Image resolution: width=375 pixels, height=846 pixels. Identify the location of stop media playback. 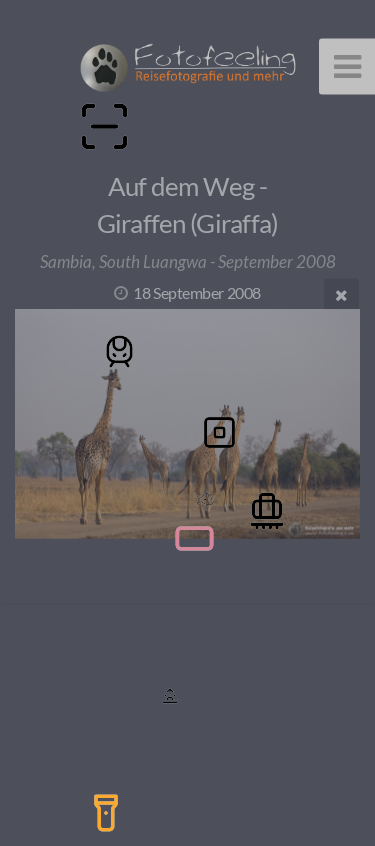
(219, 432).